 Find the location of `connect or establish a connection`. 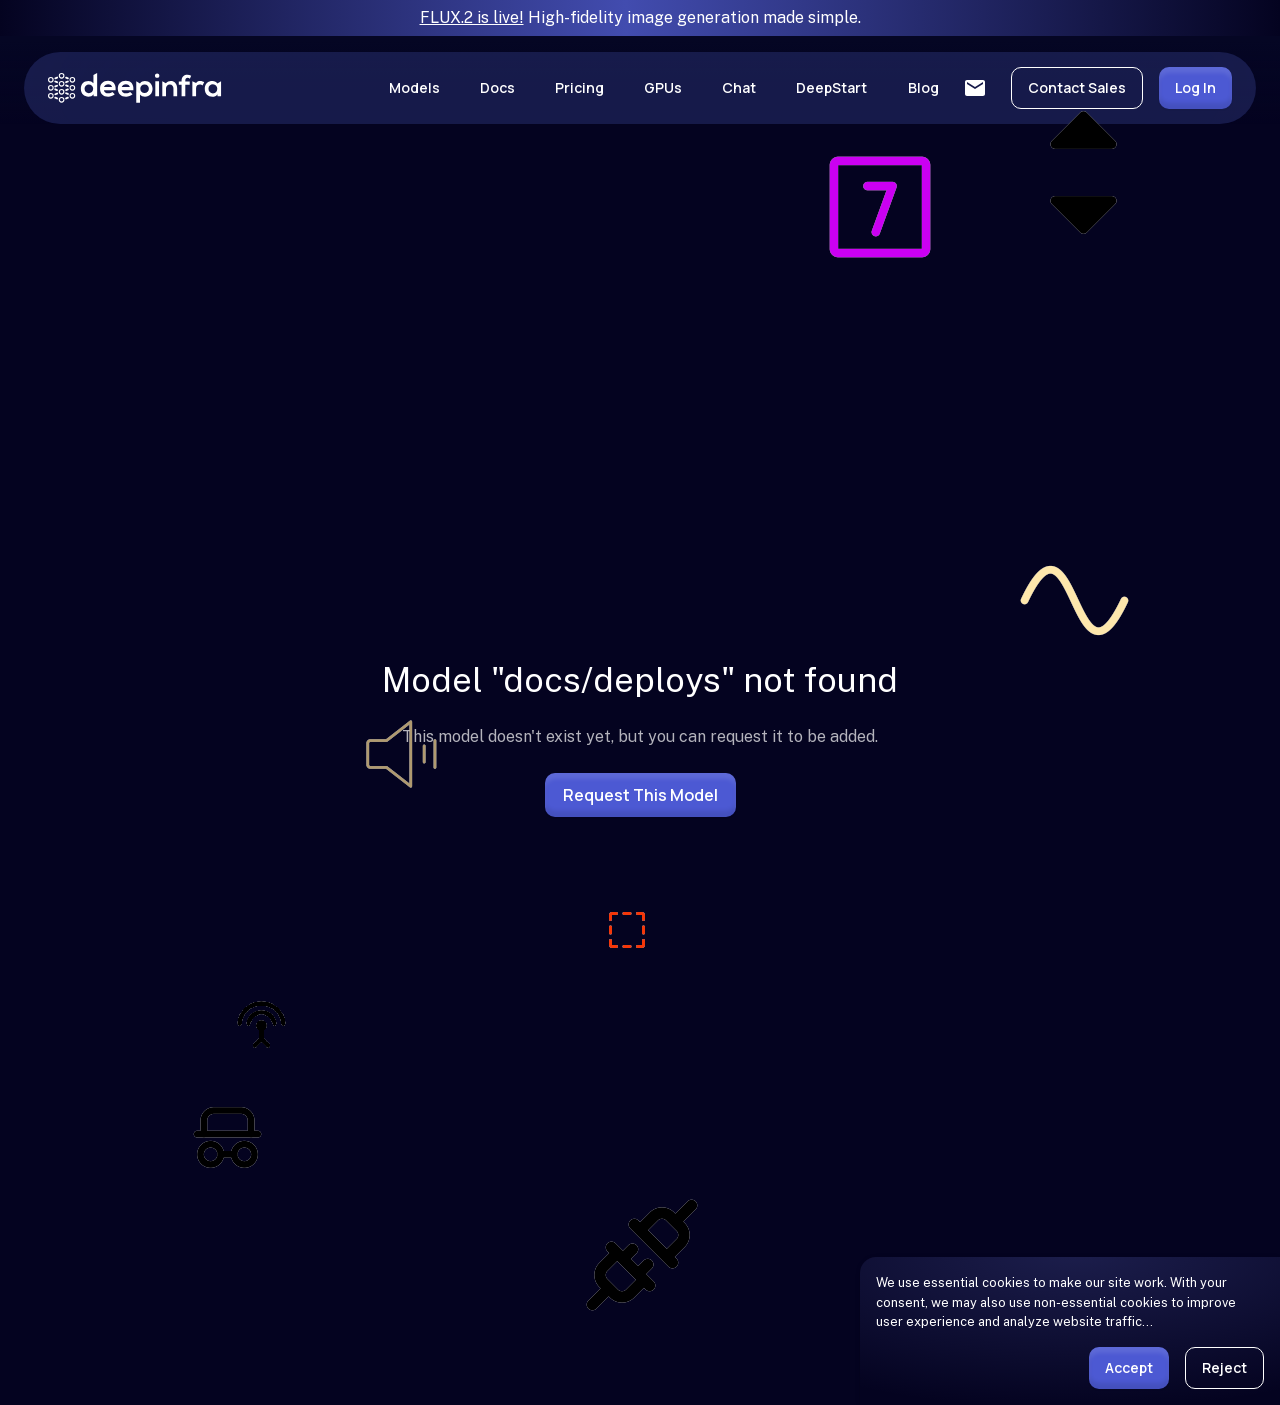

connect or establish a connection is located at coordinates (642, 1255).